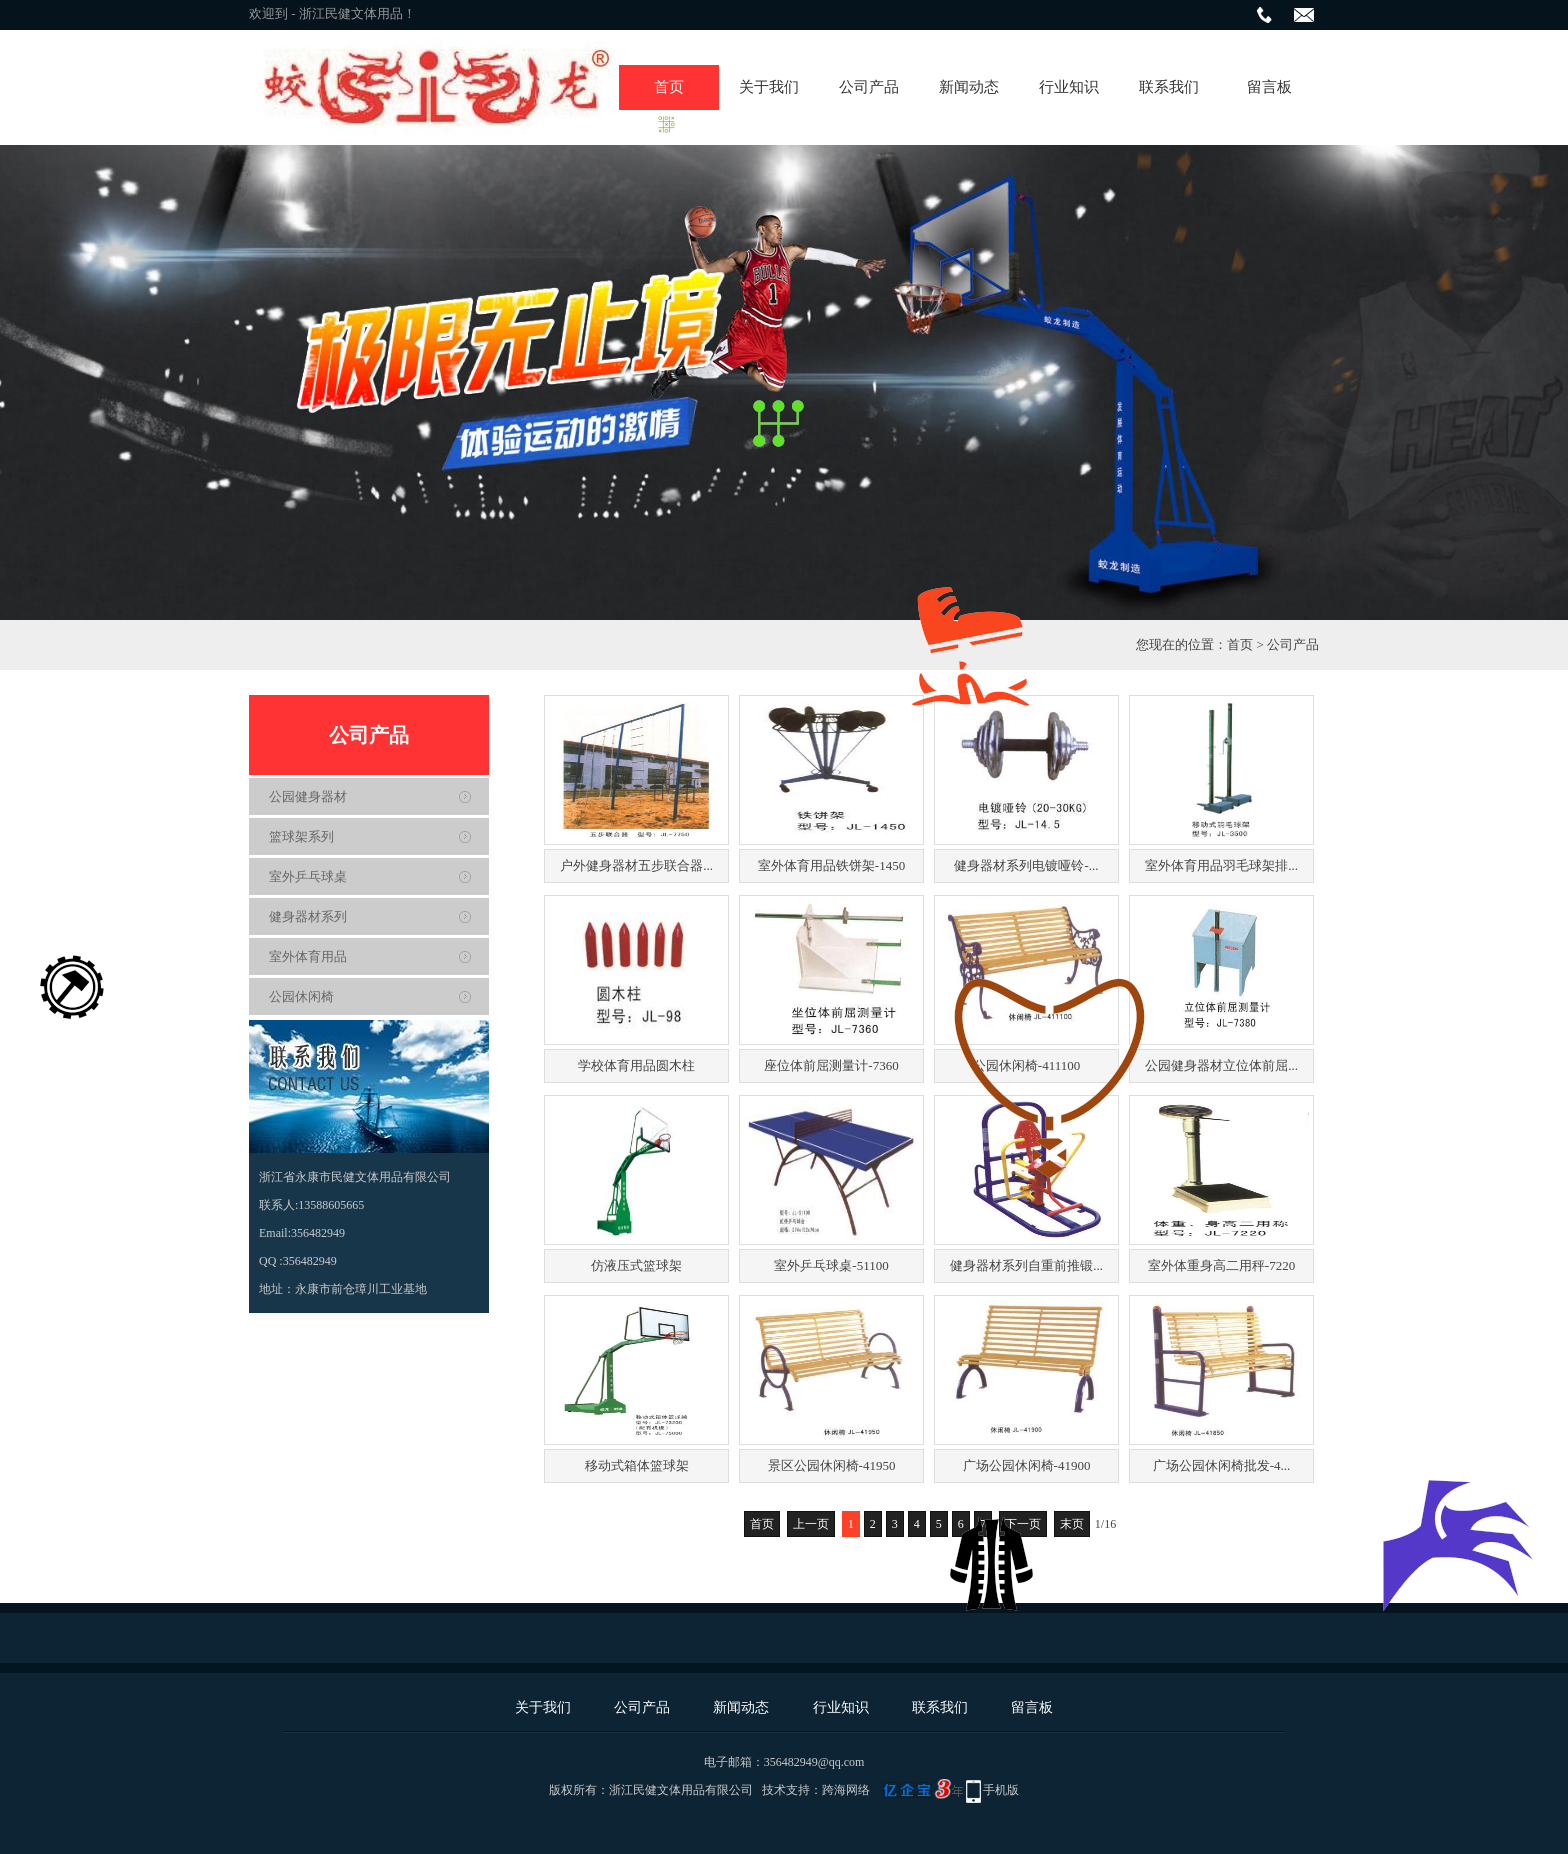 This screenshot has height=1854, width=1568. Describe the element at coordinates (666, 124) in the screenshot. I see `play tic-tac-toe game` at that location.